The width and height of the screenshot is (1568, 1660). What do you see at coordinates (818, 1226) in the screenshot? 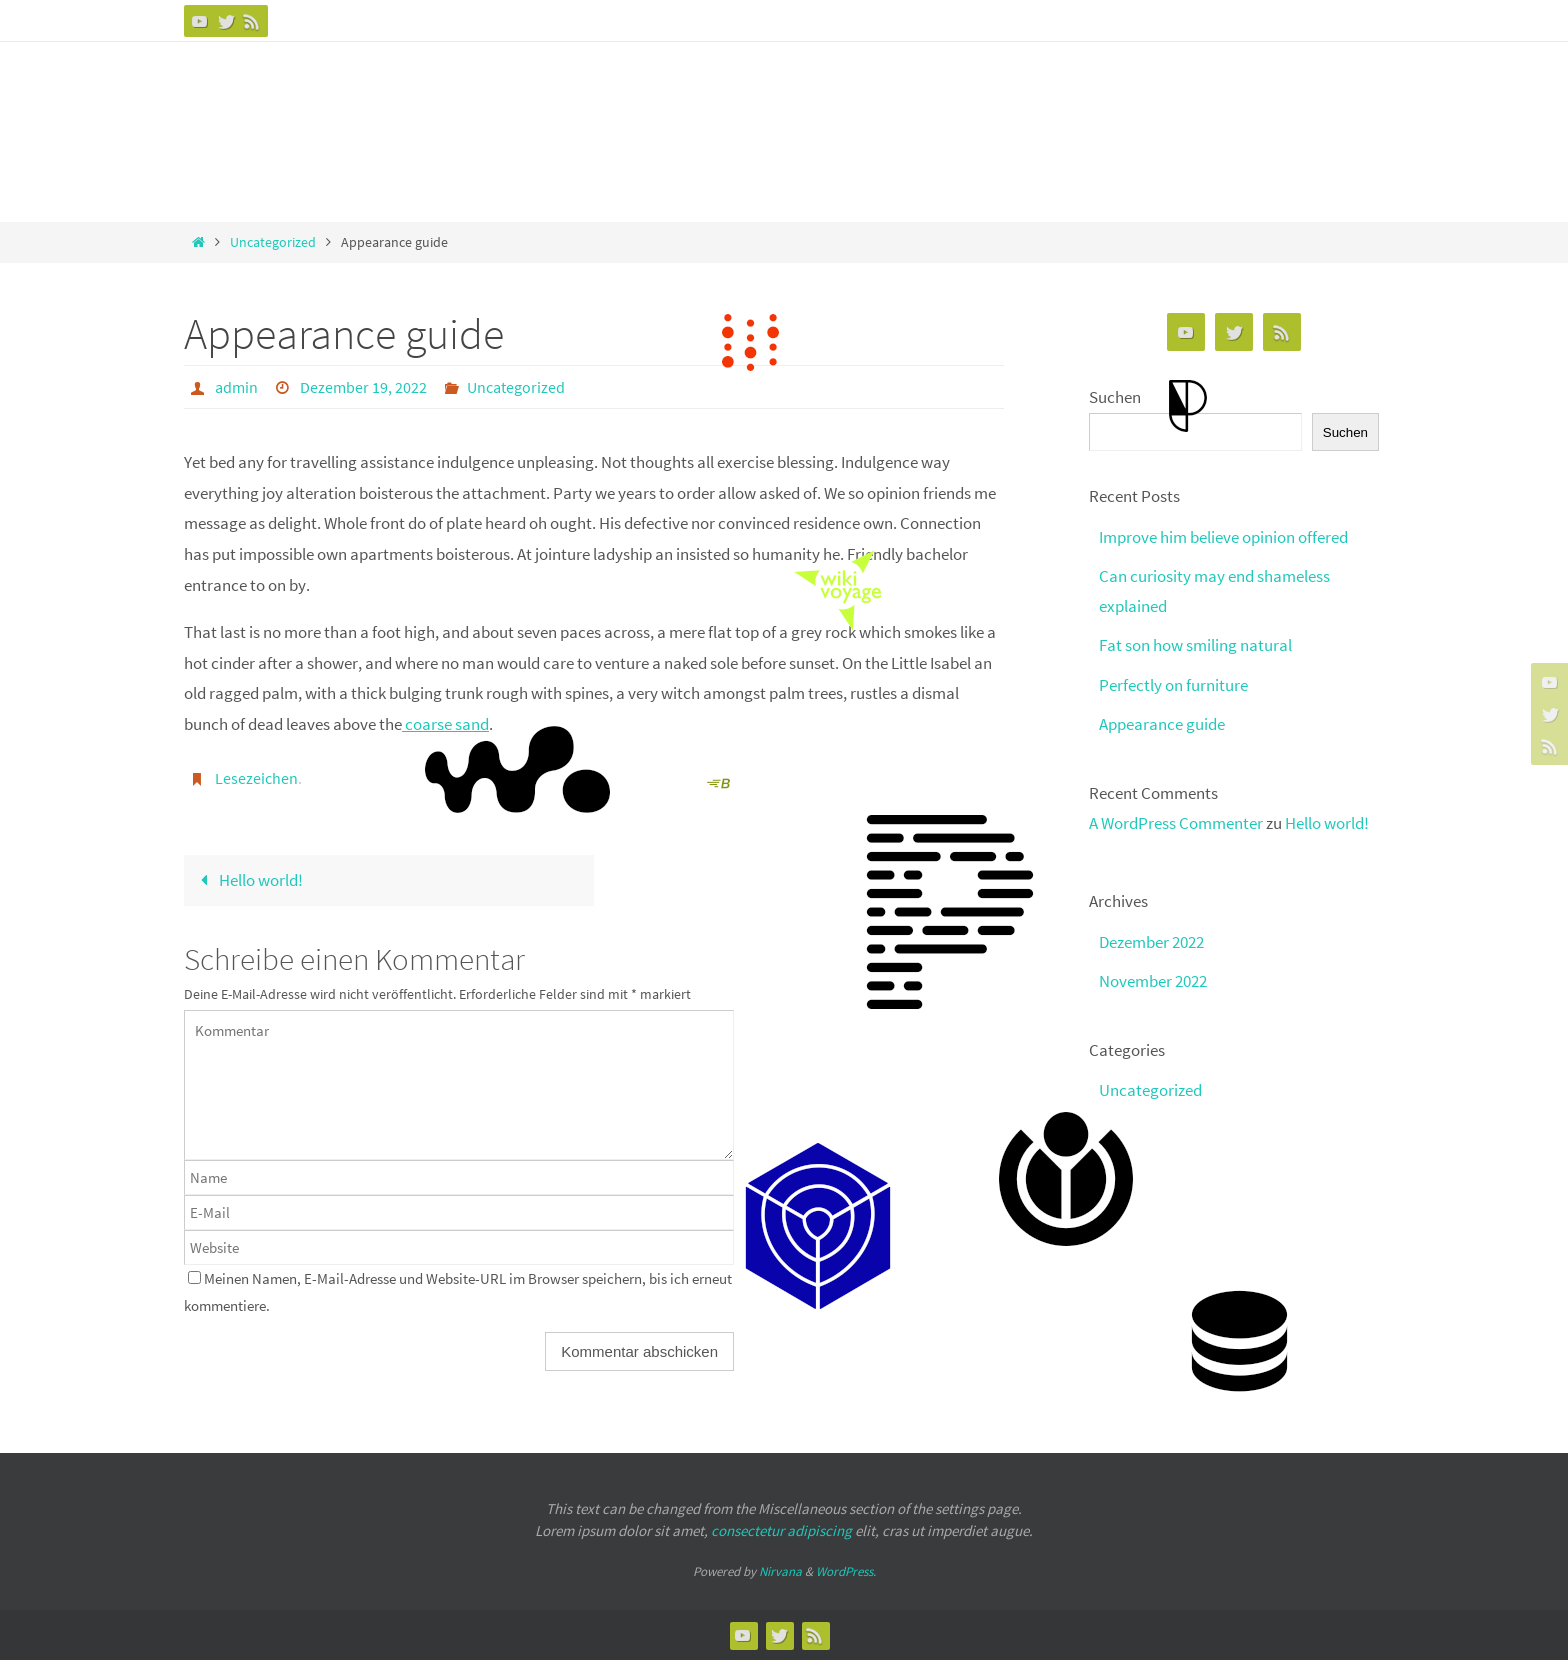
I see `trivy security scanner logo` at bounding box center [818, 1226].